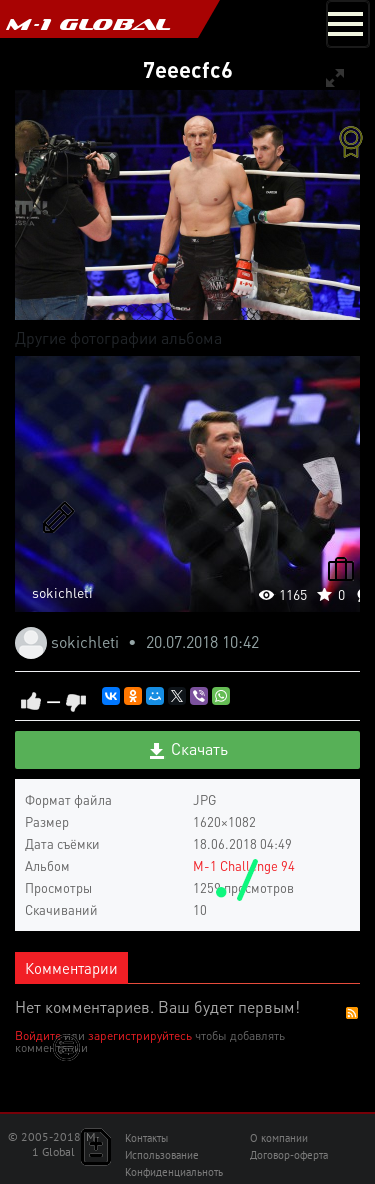 The height and width of the screenshot is (1184, 375). What do you see at coordinates (66, 1047) in the screenshot?
I see `view list or menu options` at bounding box center [66, 1047].